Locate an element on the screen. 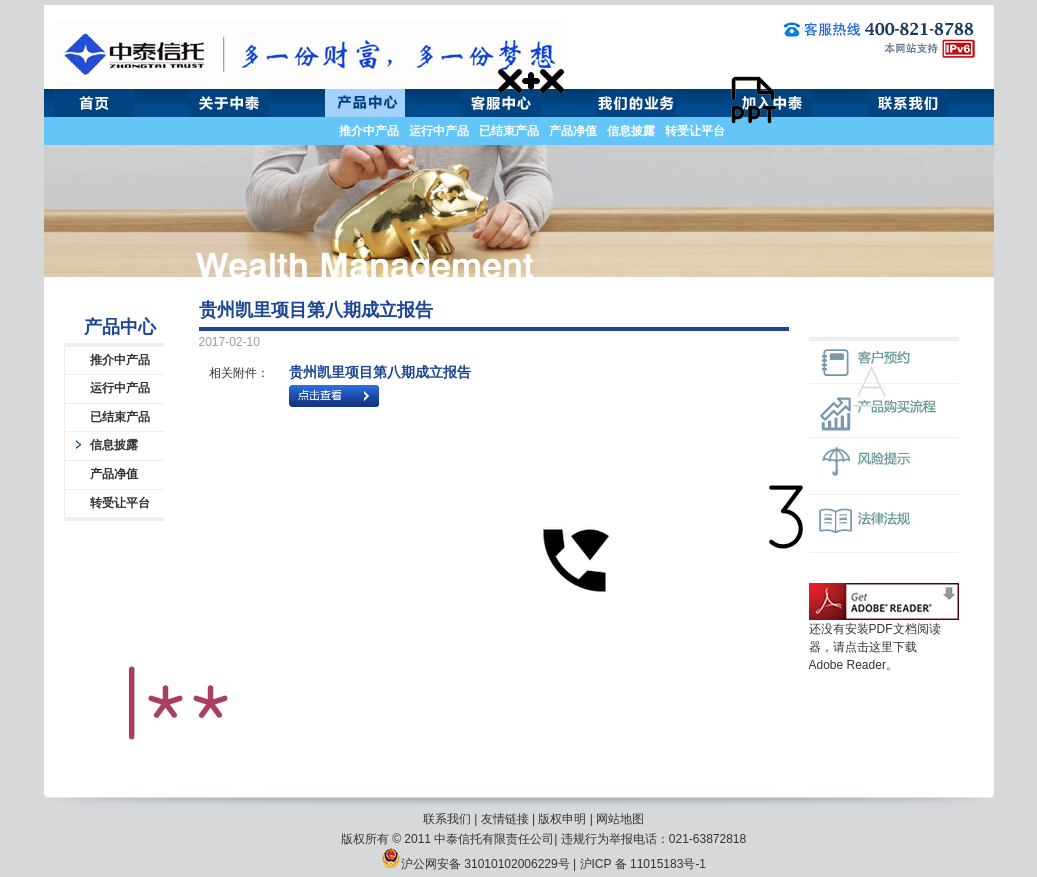 This screenshot has height=877, width=1037. open a PowerPoint presentation file is located at coordinates (753, 102).